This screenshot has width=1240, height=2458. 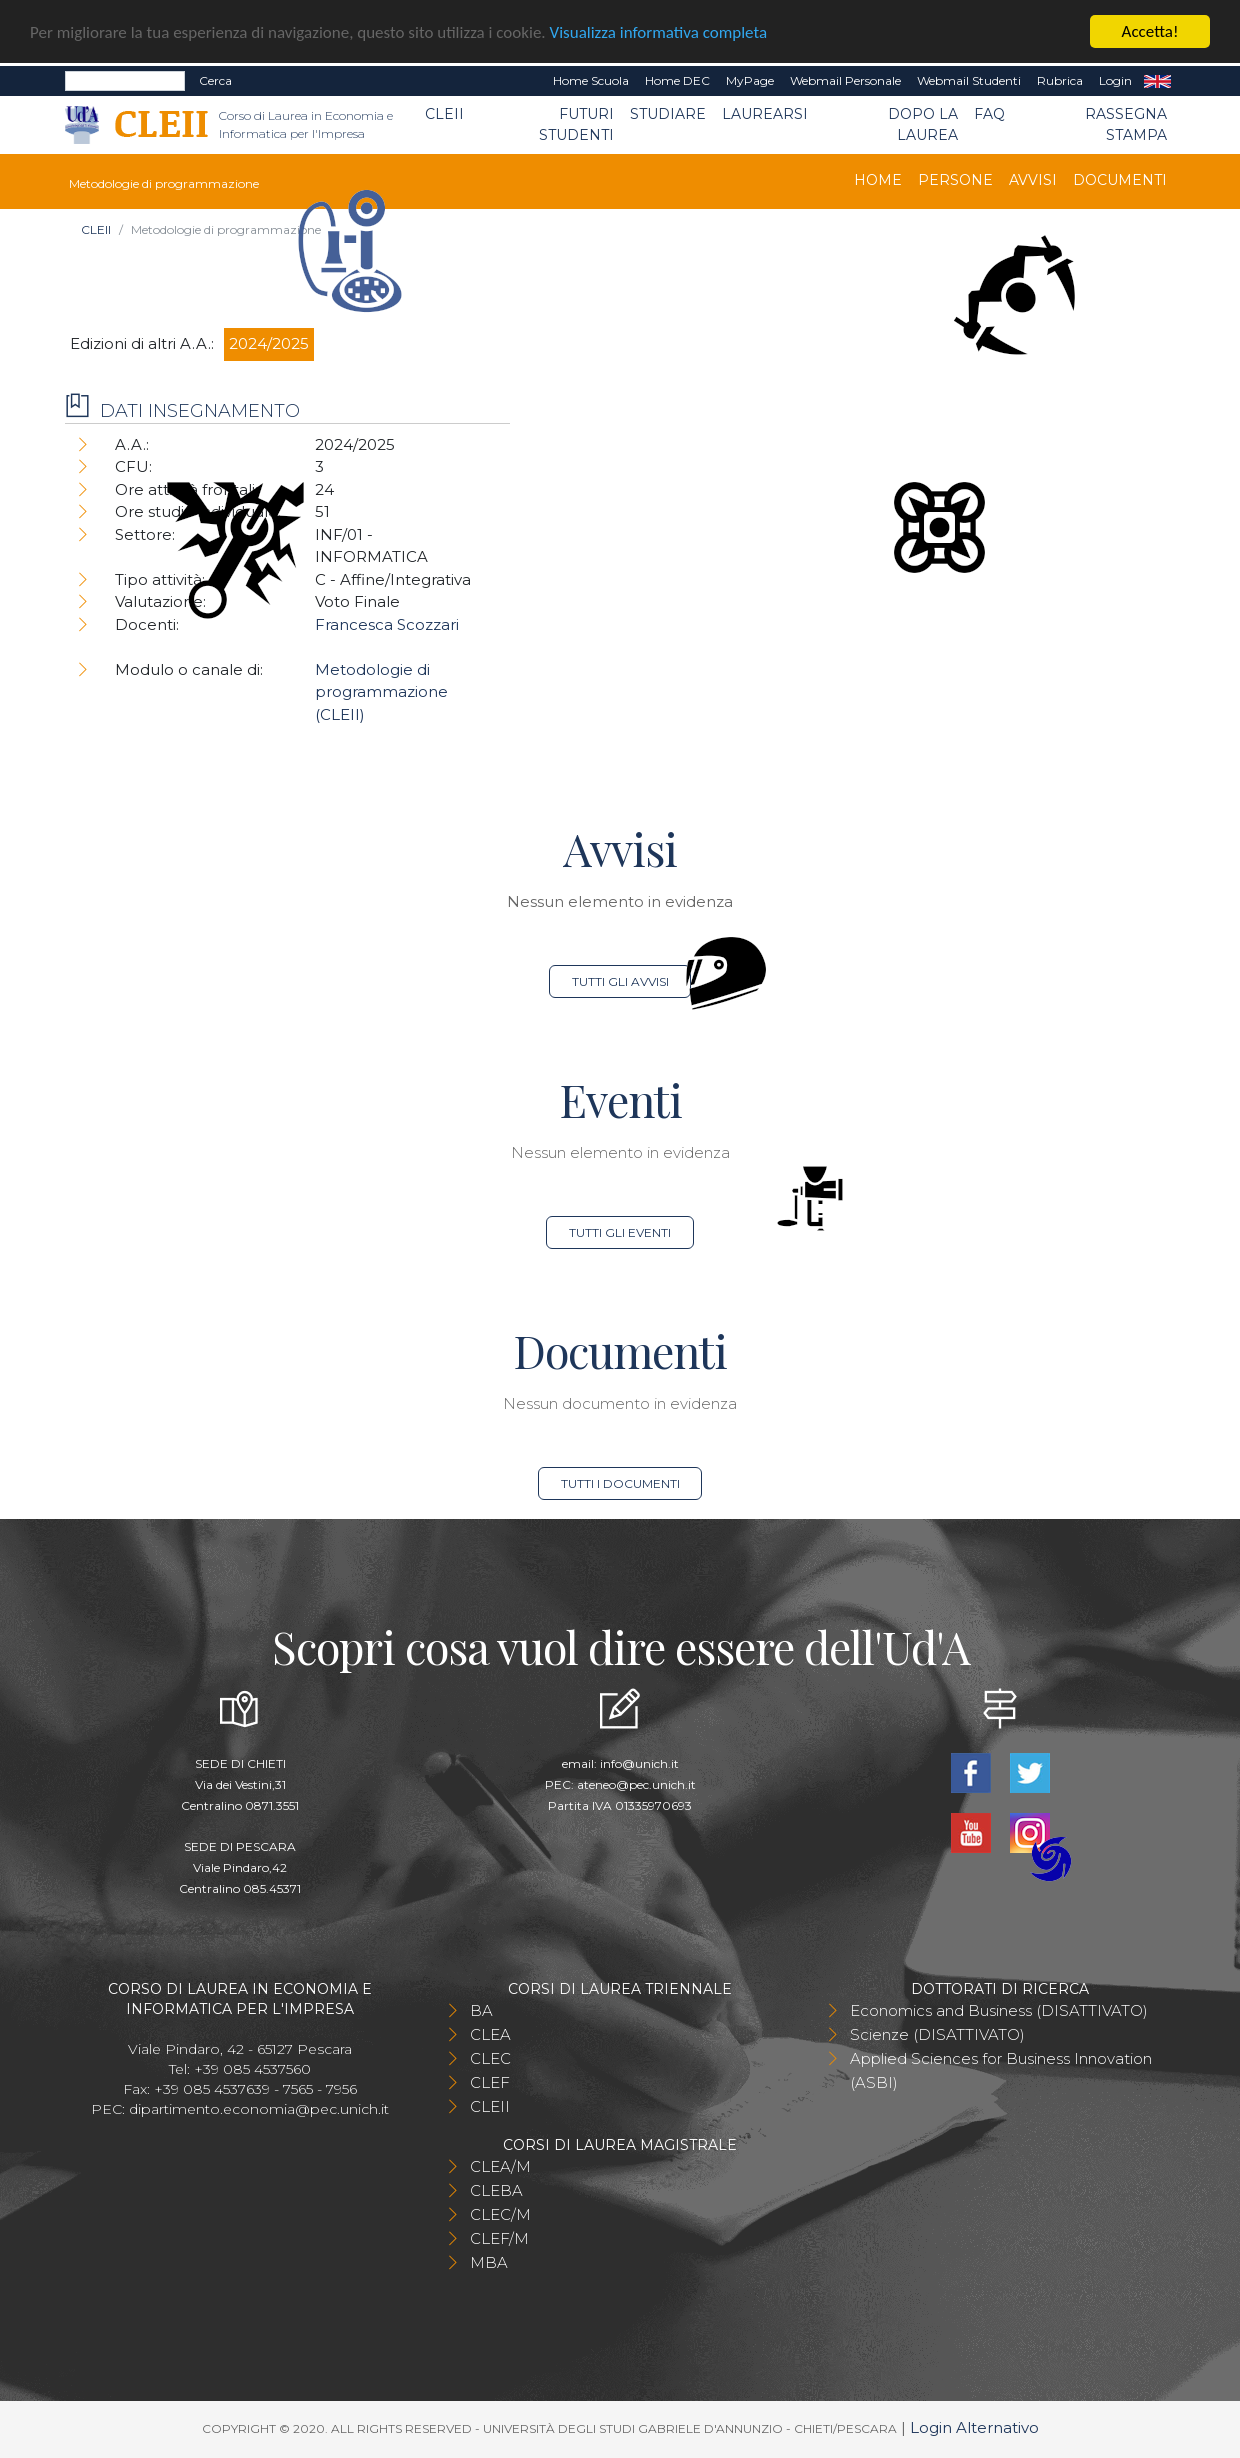 What do you see at coordinates (1051, 1859) in the screenshot?
I see `represents a shell or spiral-themed game item` at bounding box center [1051, 1859].